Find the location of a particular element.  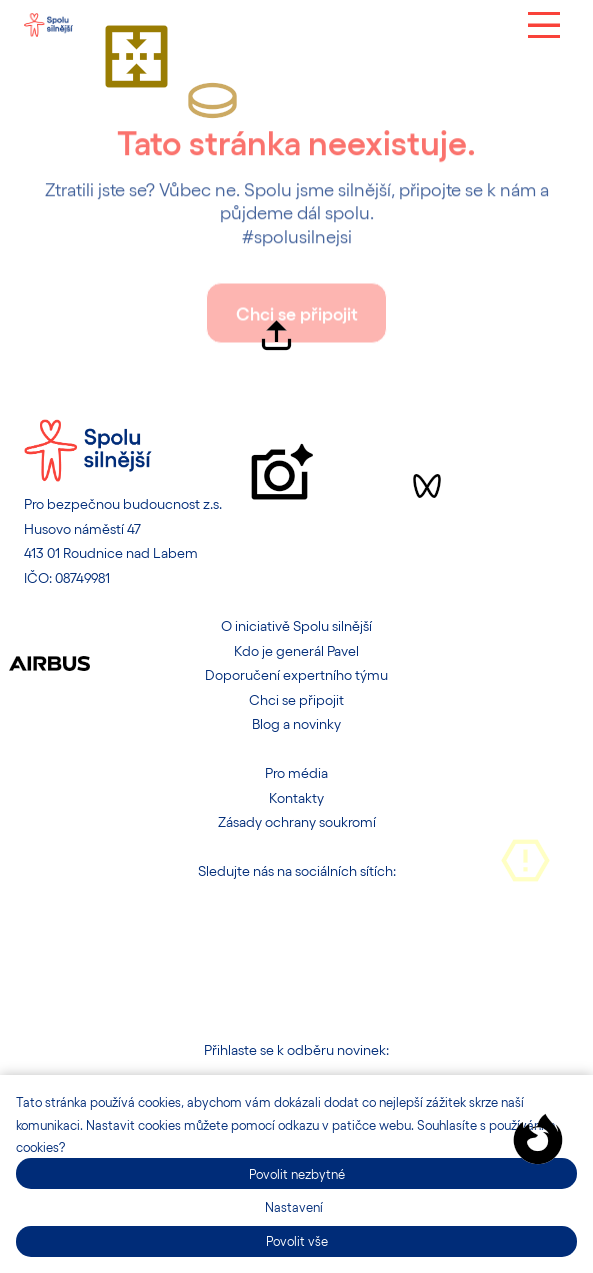

mark message as spam is located at coordinates (525, 860).